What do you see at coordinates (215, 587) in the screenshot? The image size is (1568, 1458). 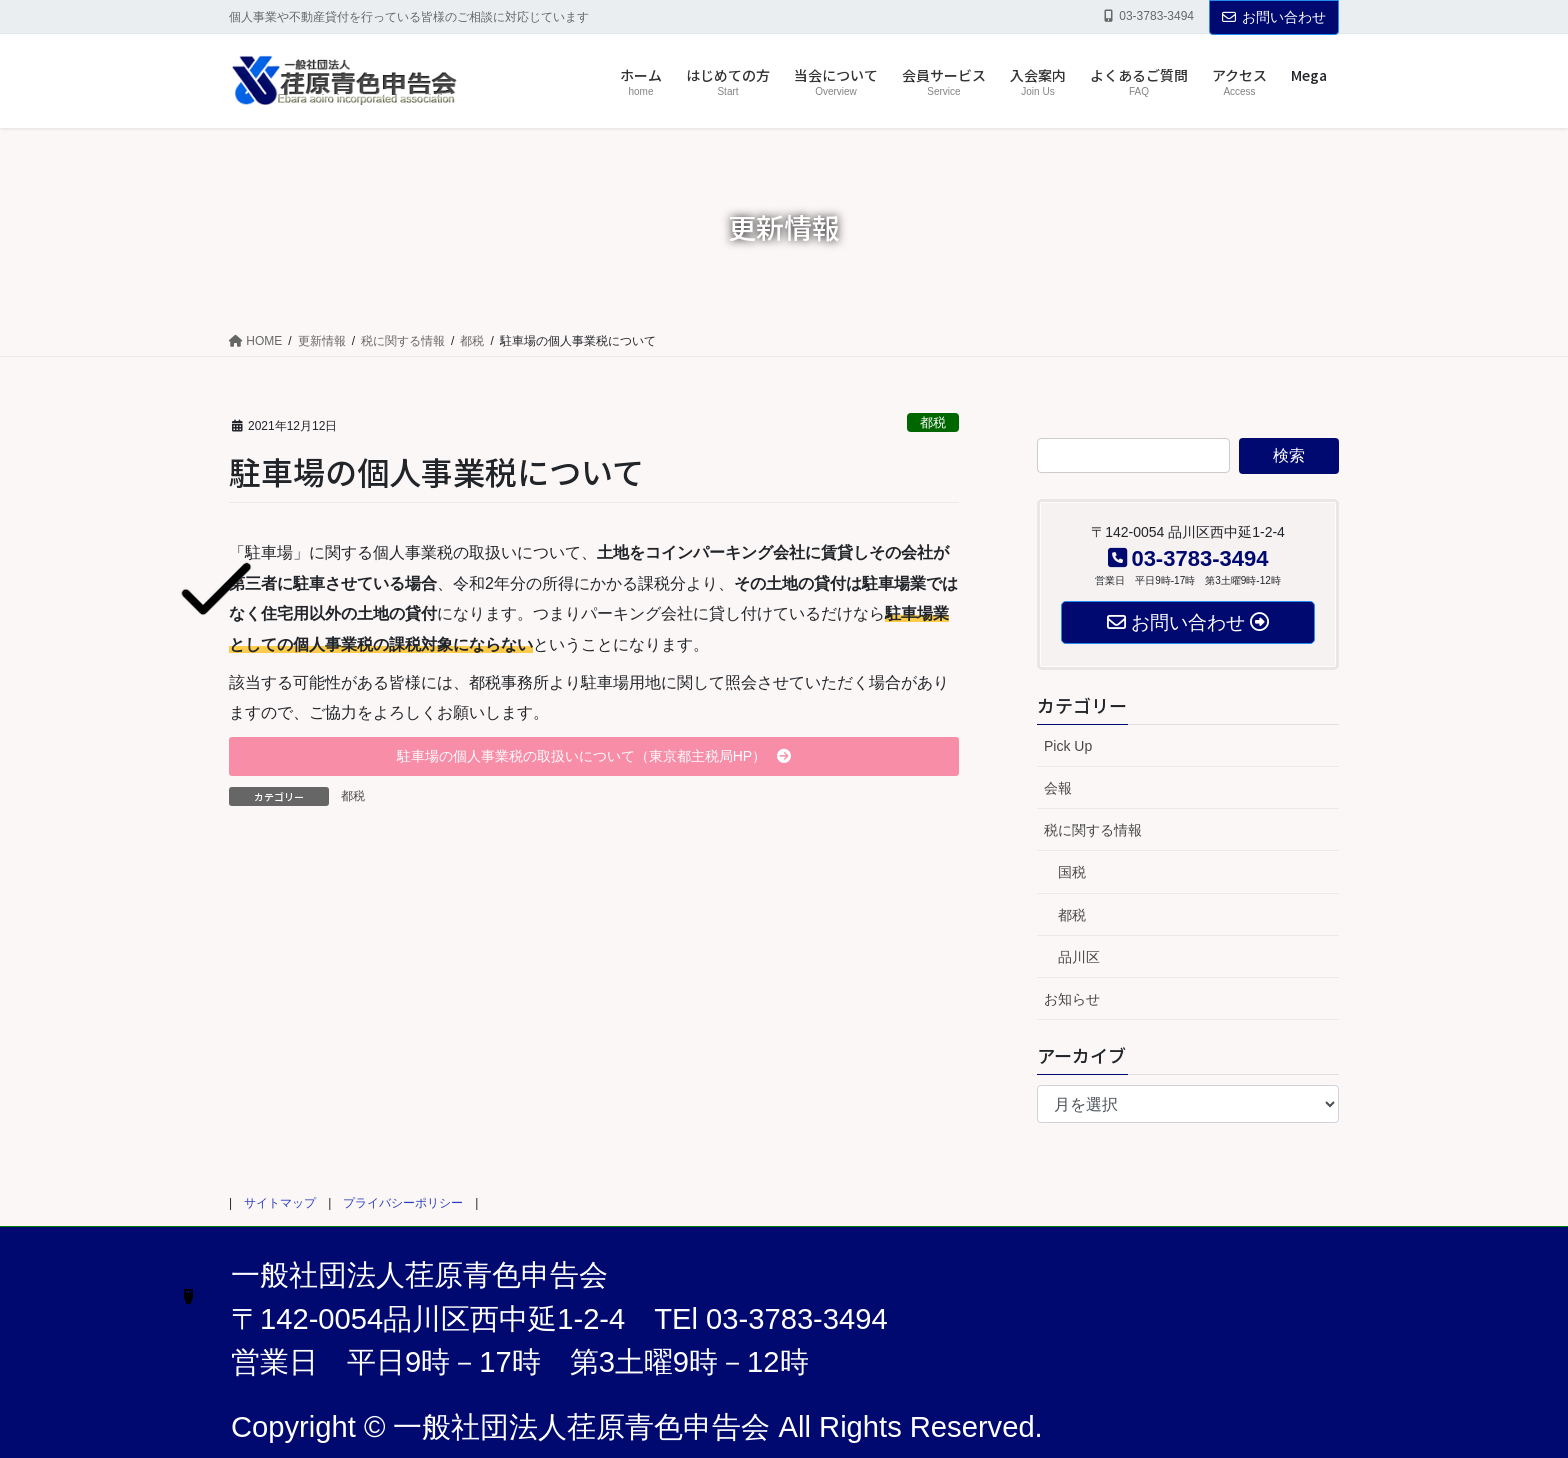 I see `confirm or submit an action` at bounding box center [215, 587].